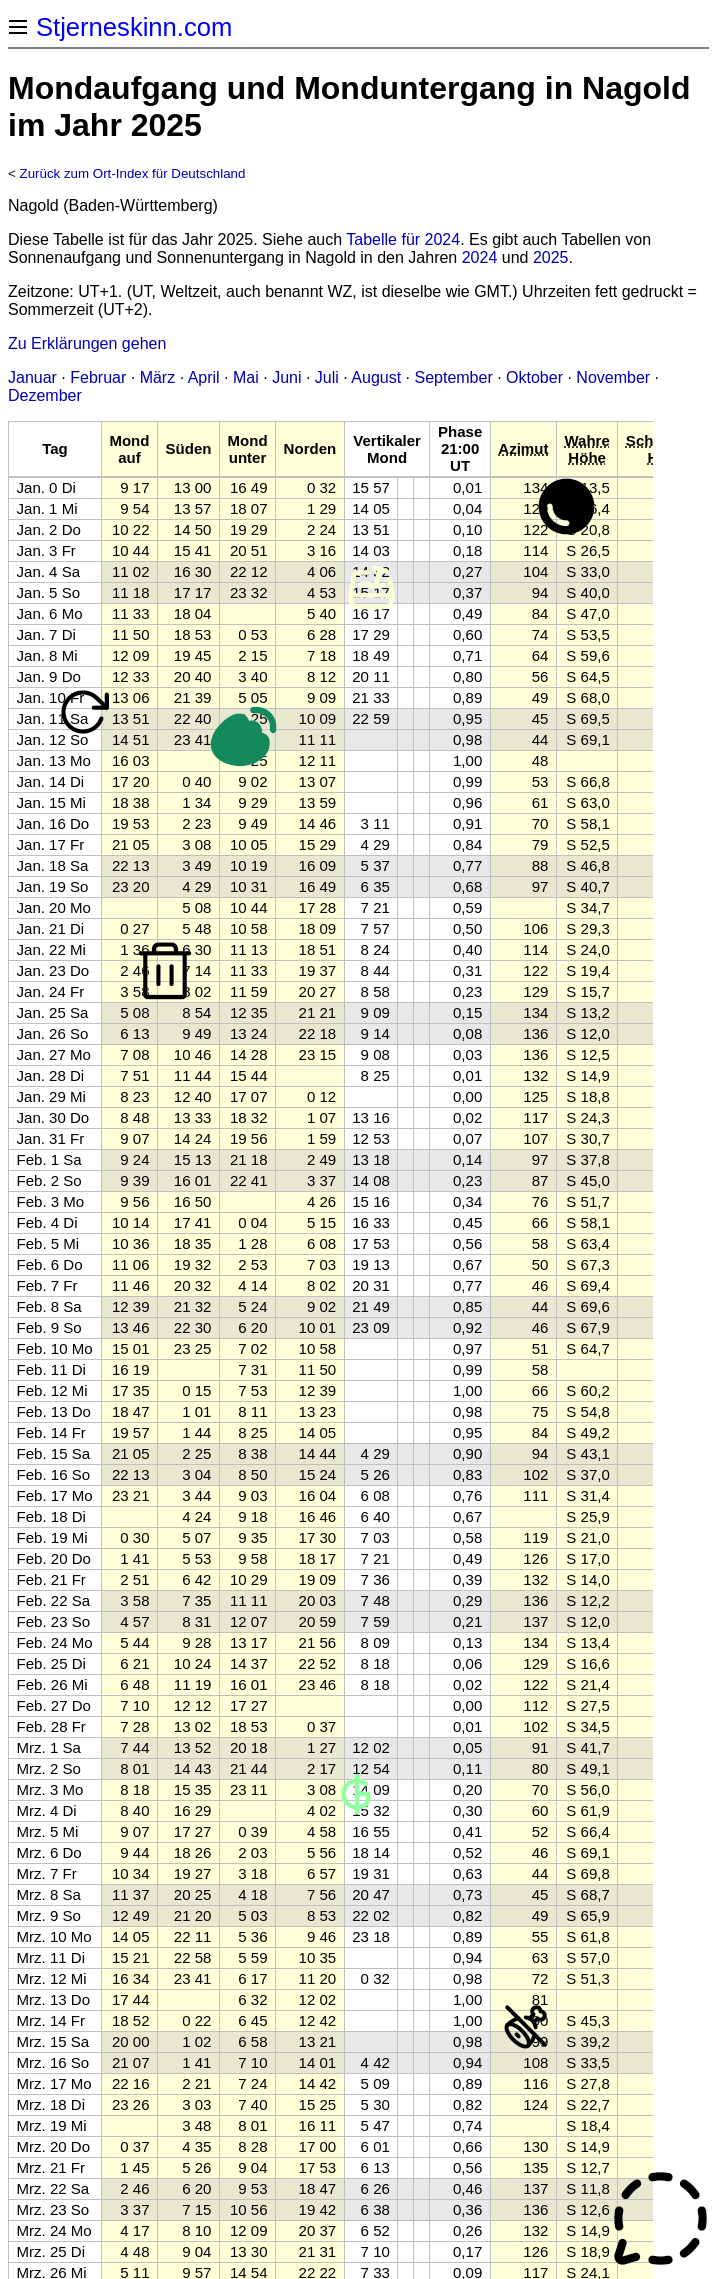  What do you see at coordinates (526, 2026) in the screenshot?
I see `indicates meat-free or vegetarian option` at bounding box center [526, 2026].